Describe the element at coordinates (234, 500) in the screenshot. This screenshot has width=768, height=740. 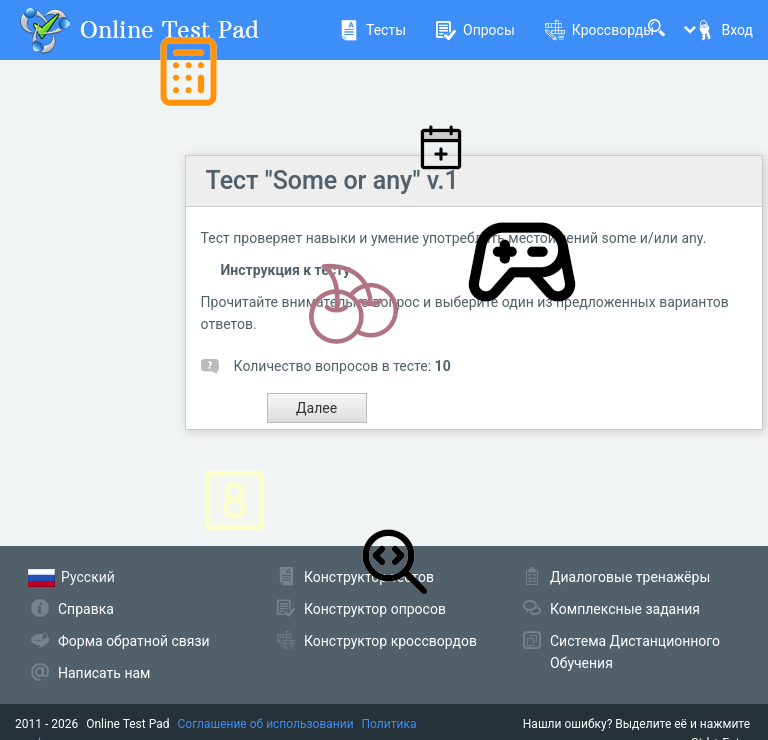
I see `select or input the number eight` at that location.